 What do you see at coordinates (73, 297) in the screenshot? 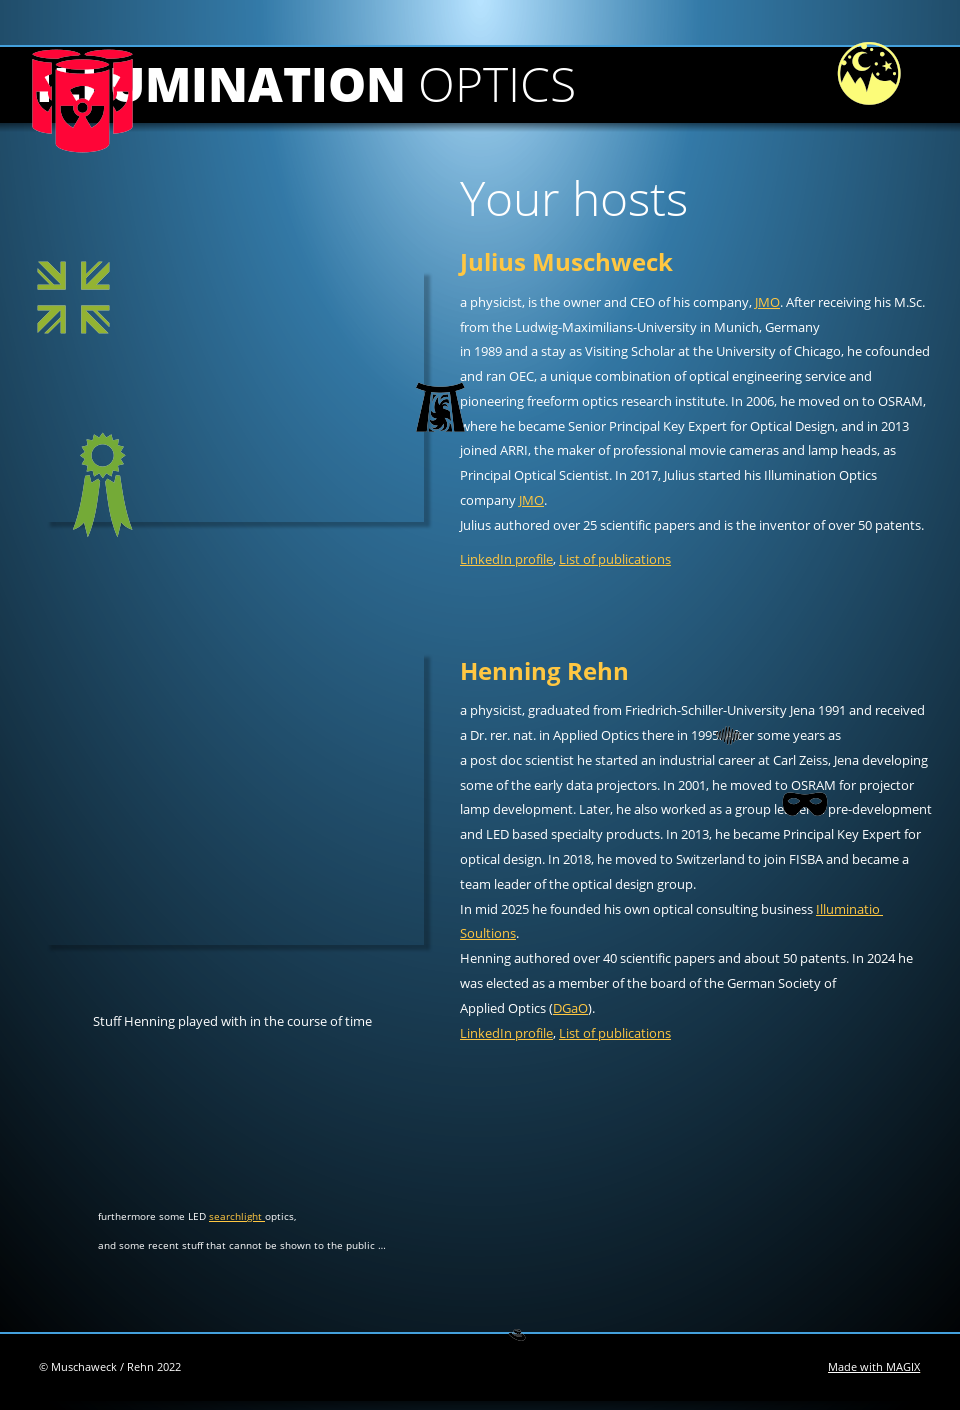
I see `select United Kingdom as region or language` at bounding box center [73, 297].